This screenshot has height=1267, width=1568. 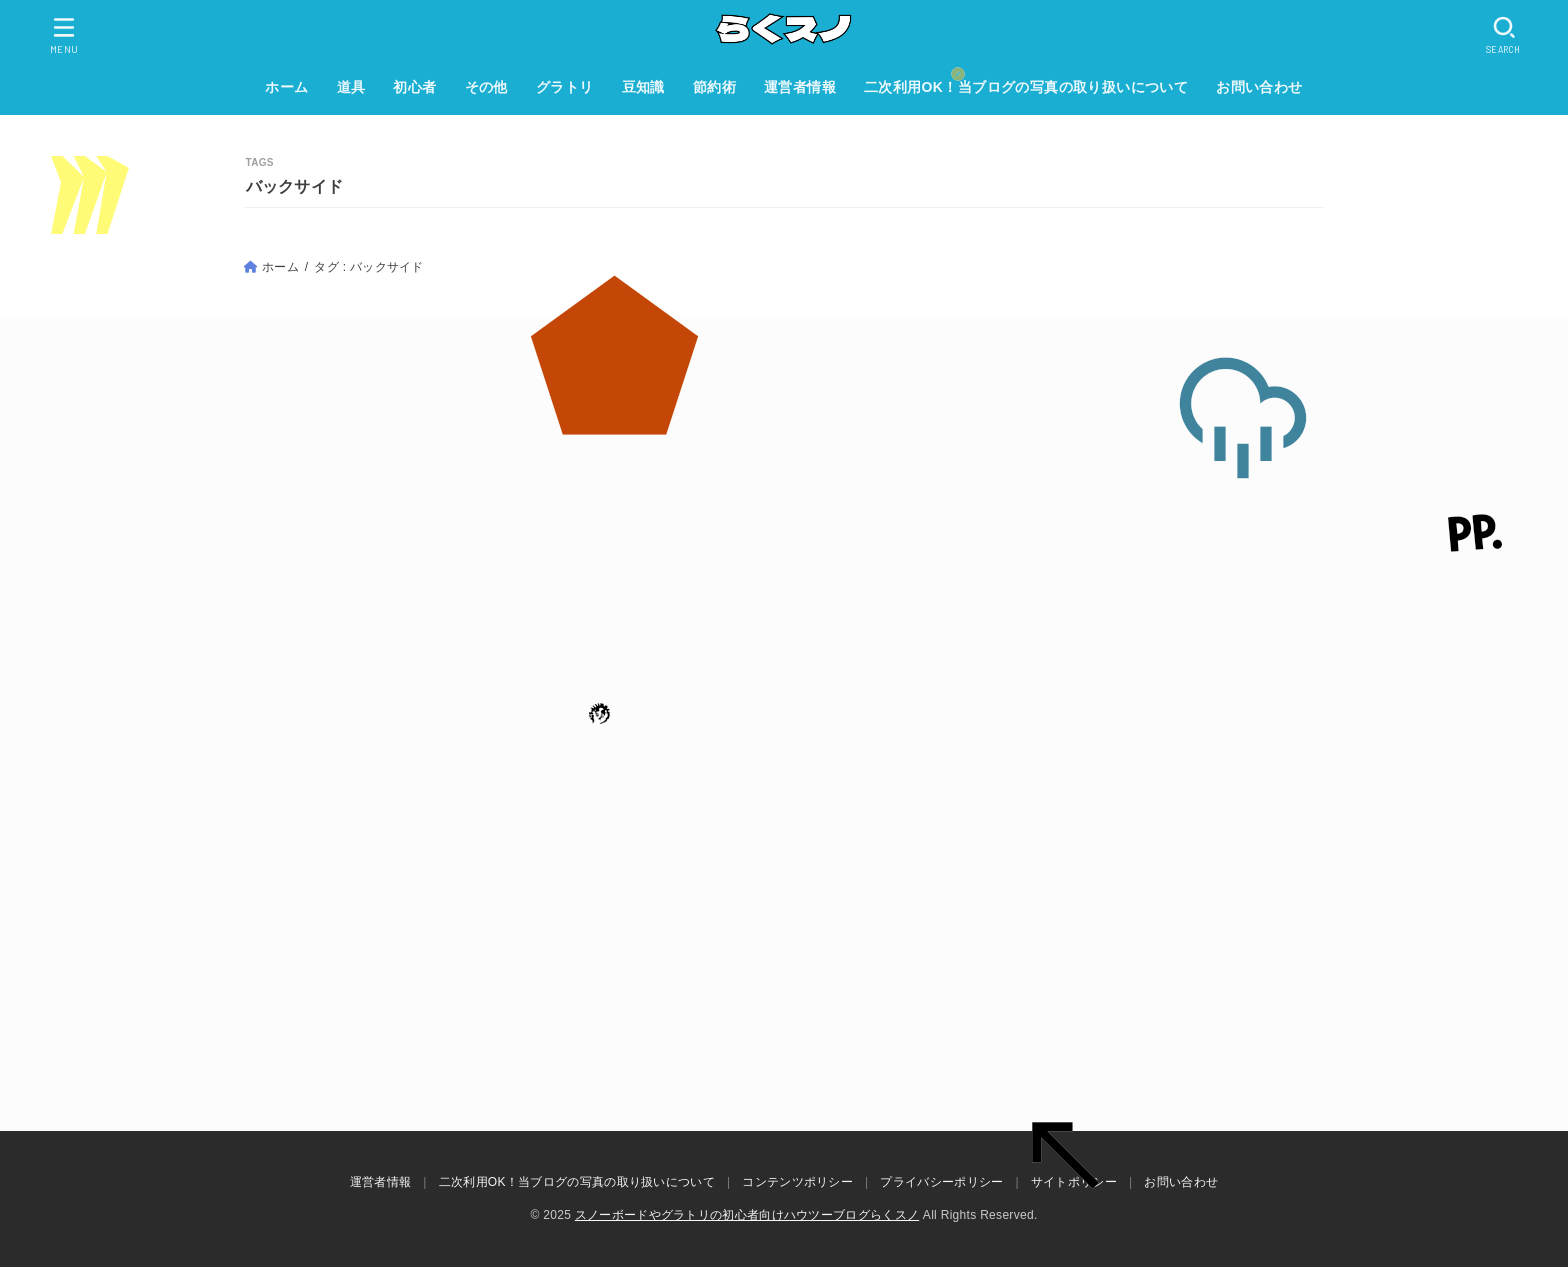 What do you see at coordinates (1475, 533) in the screenshot?
I see `paddy power logo - link to betting and gaming services` at bounding box center [1475, 533].